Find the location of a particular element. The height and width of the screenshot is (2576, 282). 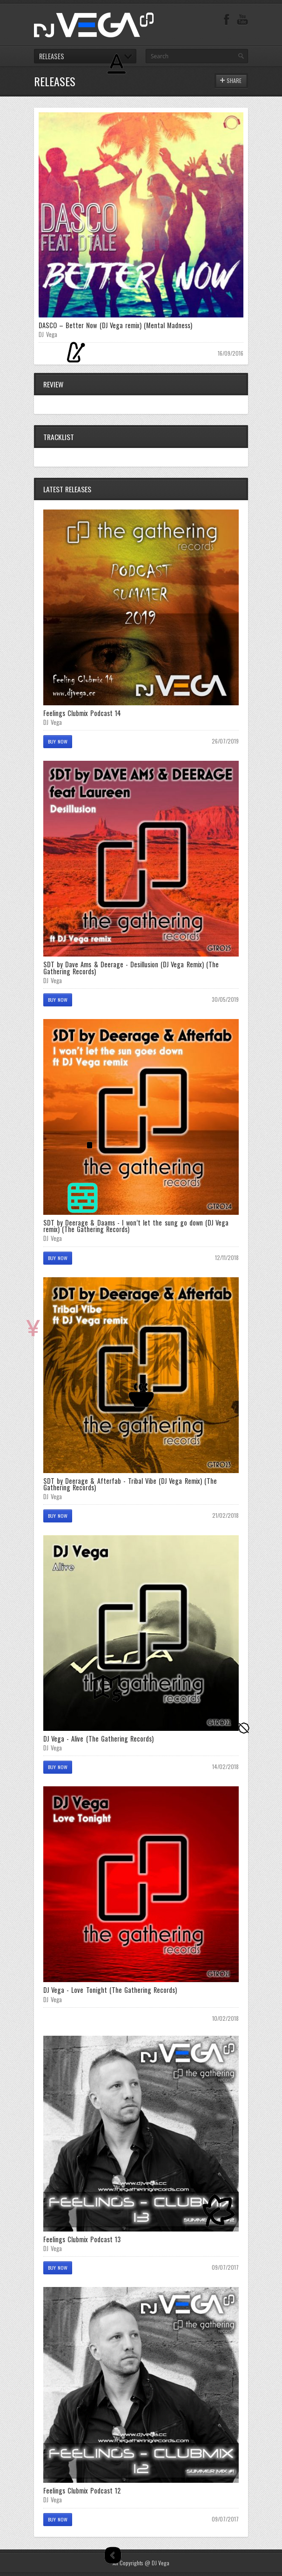

change text formatting options is located at coordinates (116, 64).